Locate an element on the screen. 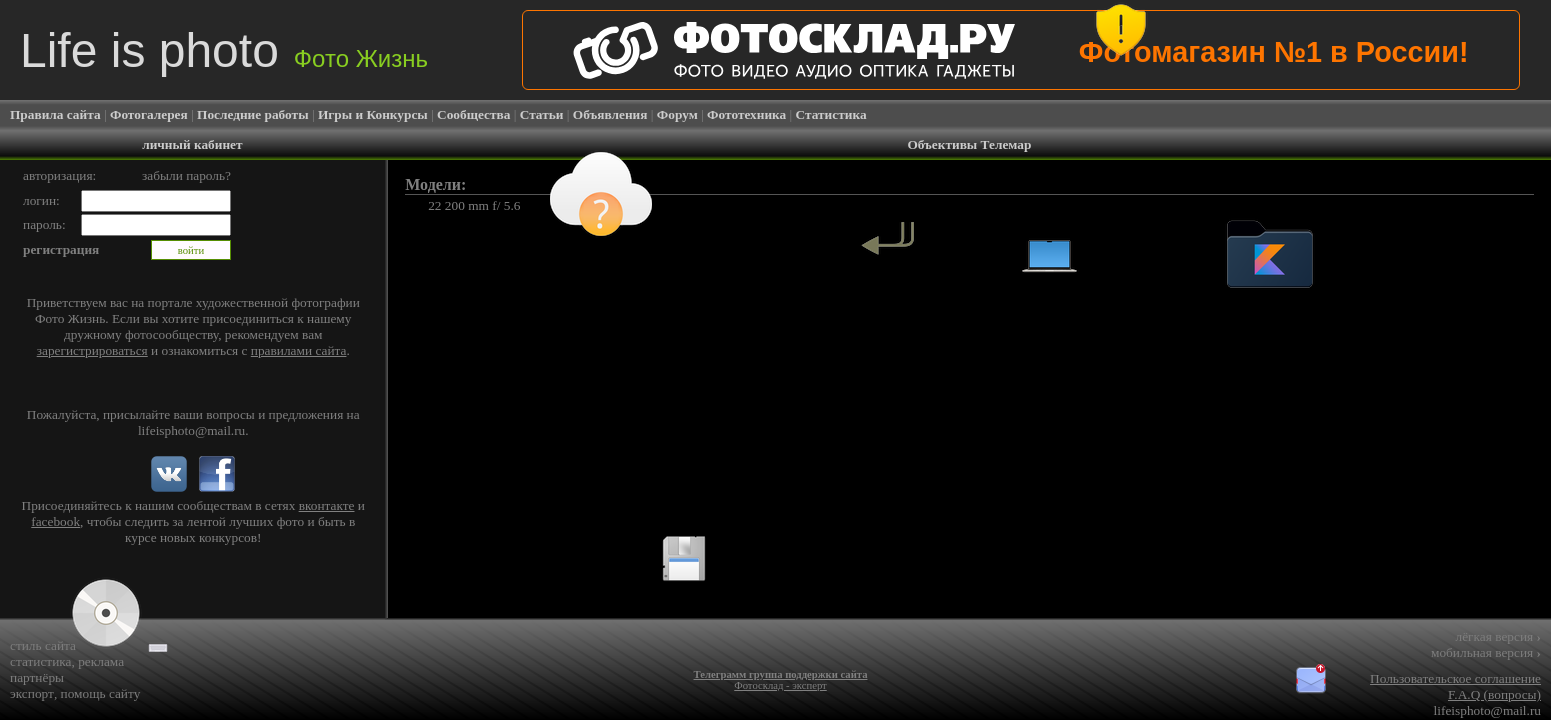 This screenshot has width=1551, height=720. send an email message is located at coordinates (1311, 680).